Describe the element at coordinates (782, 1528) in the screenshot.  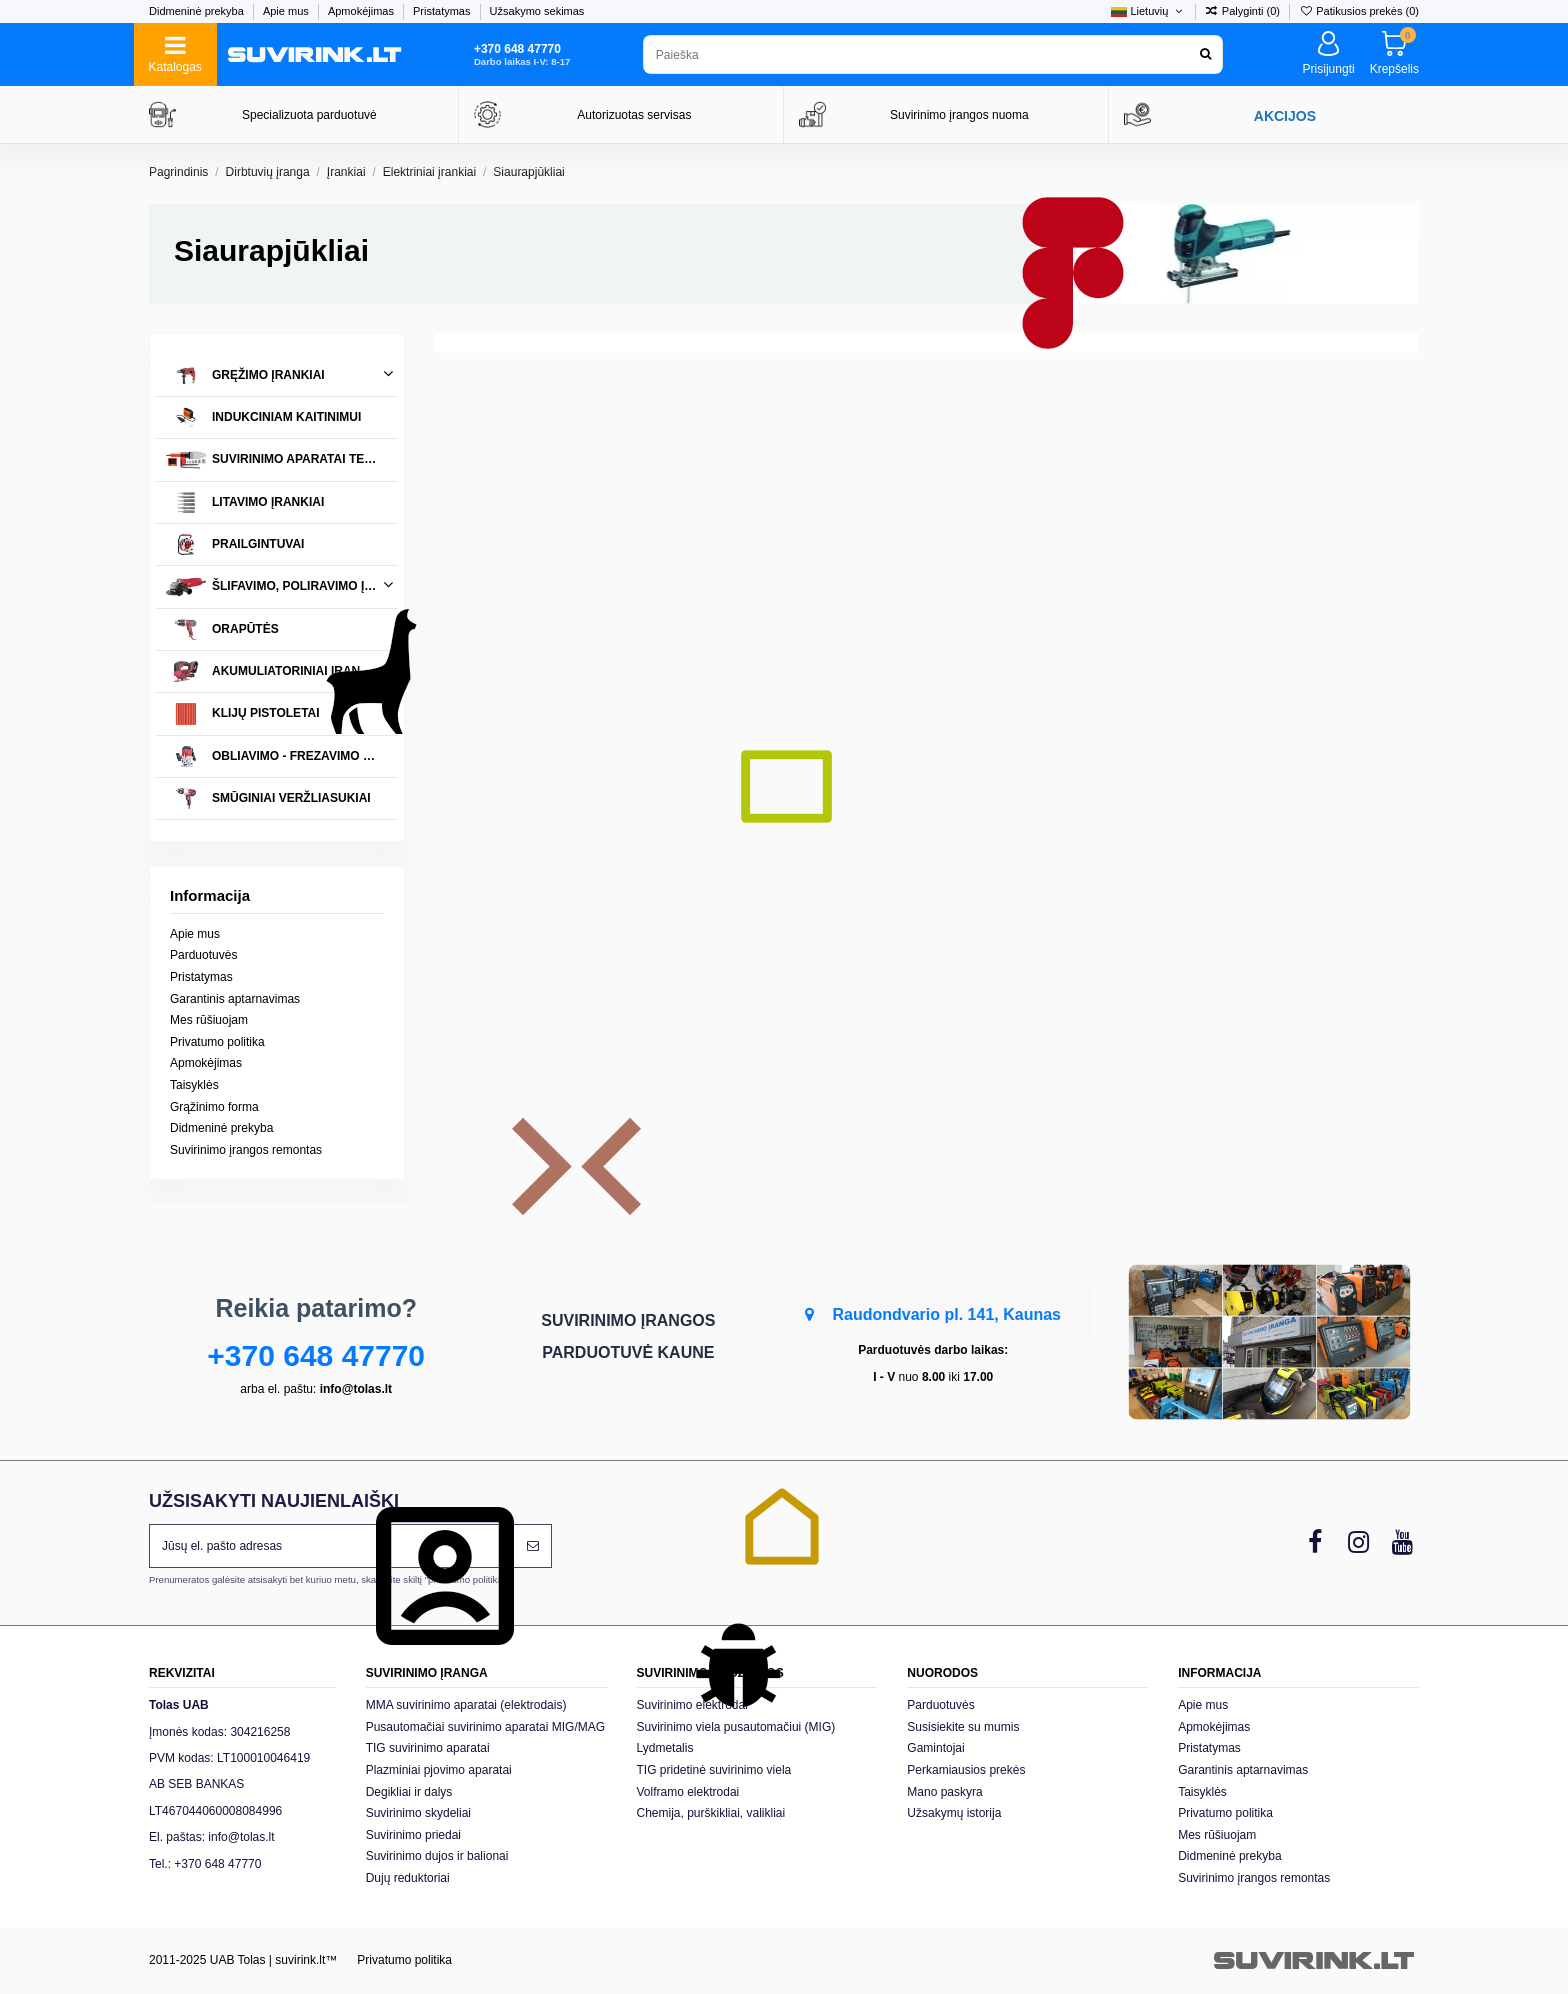
I see `navigate to home screen` at that location.